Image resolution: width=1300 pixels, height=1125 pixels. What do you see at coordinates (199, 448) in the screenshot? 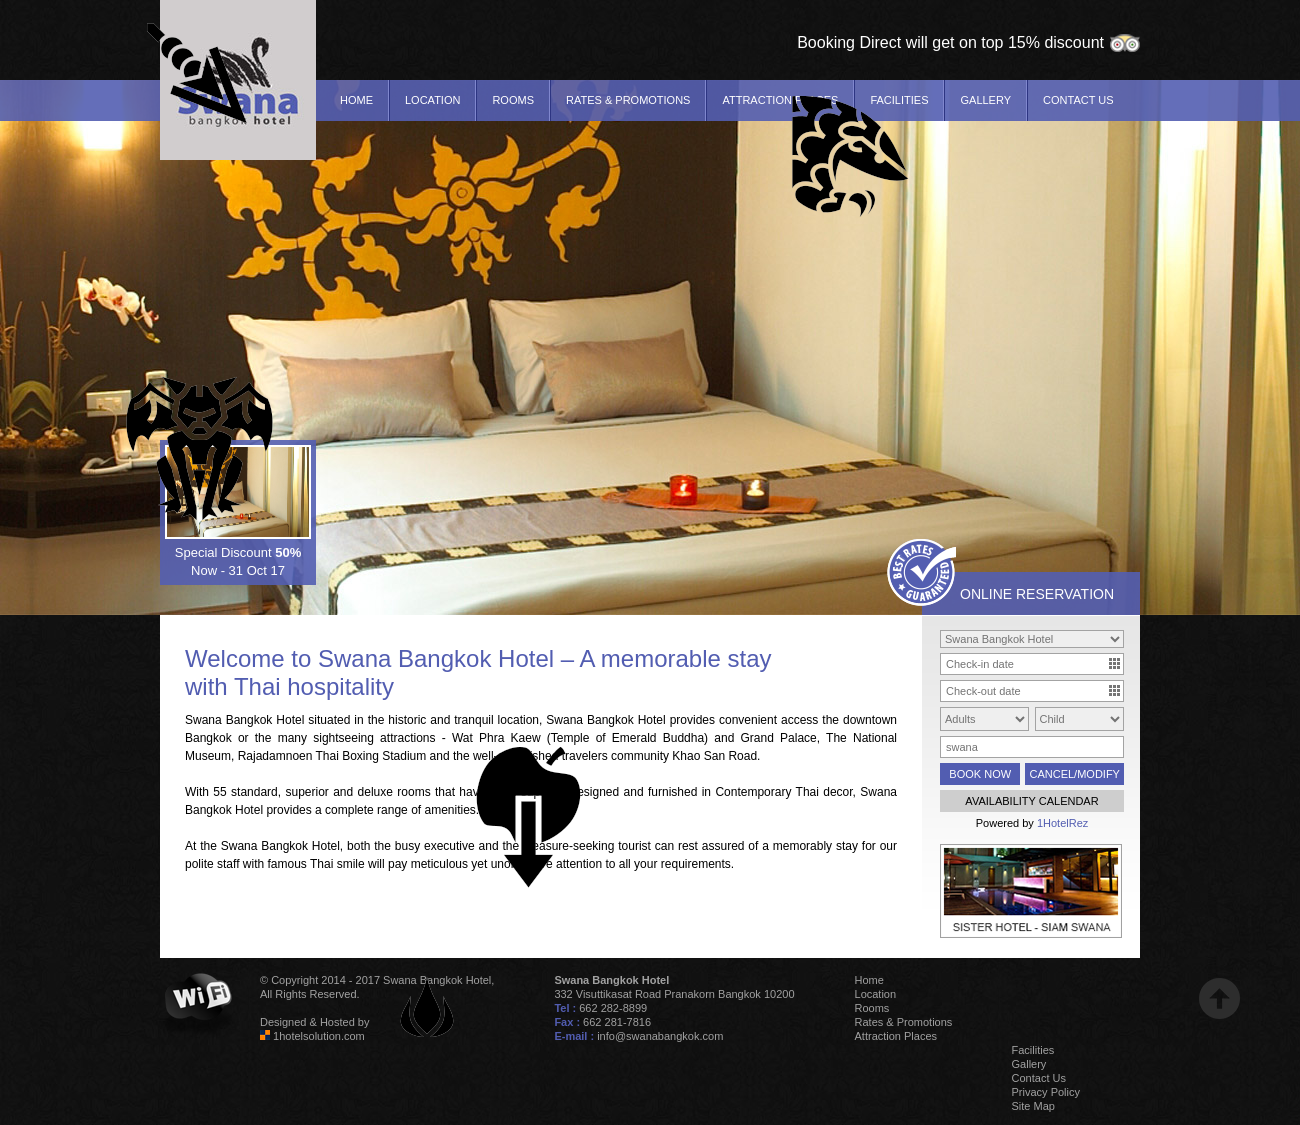
I see `select gargoyle character or unit` at bounding box center [199, 448].